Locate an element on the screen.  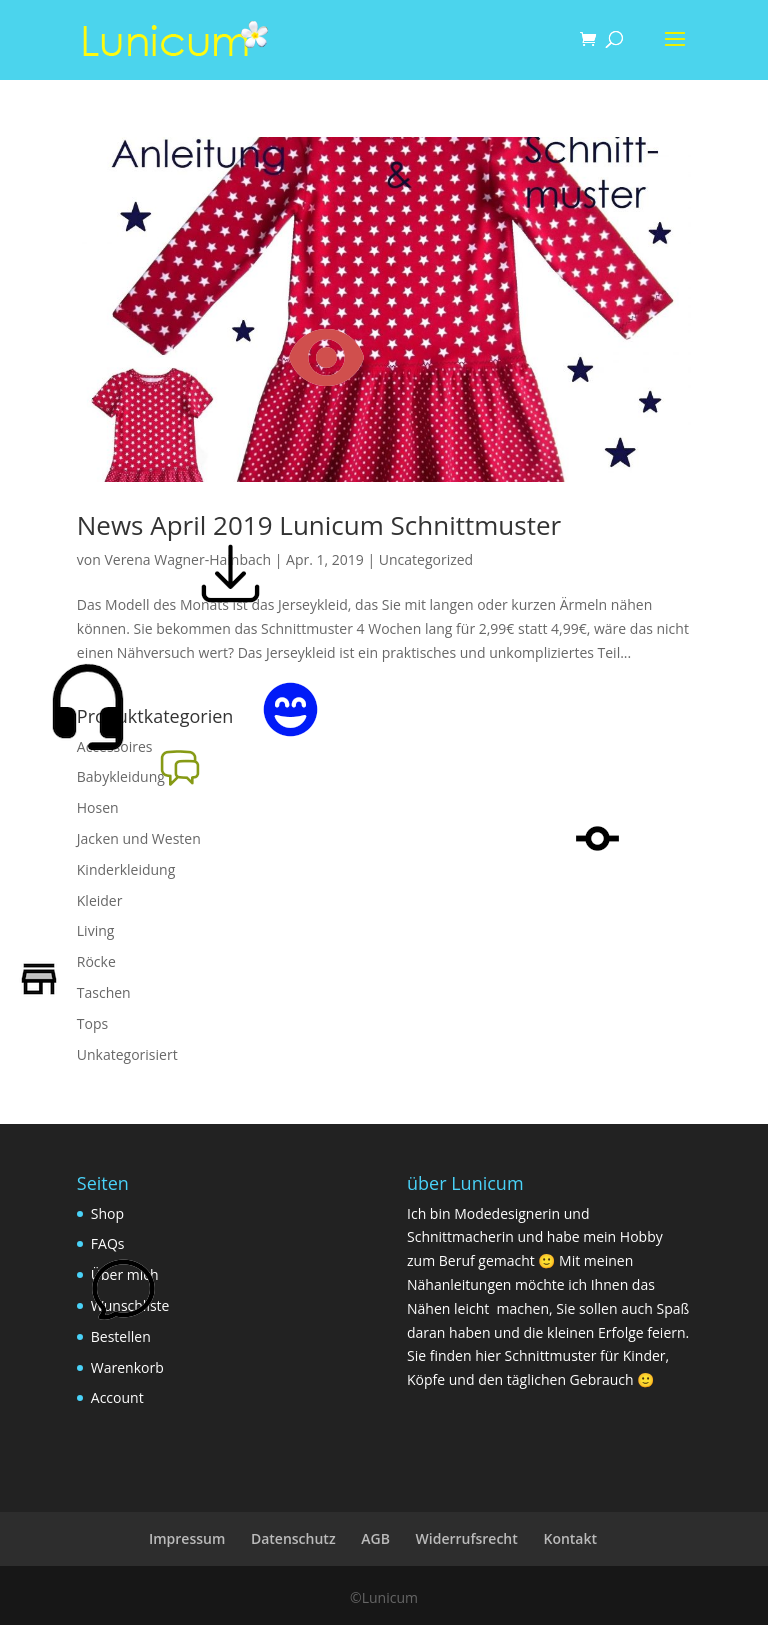
contact customer support is located at coordinates (88, 707).